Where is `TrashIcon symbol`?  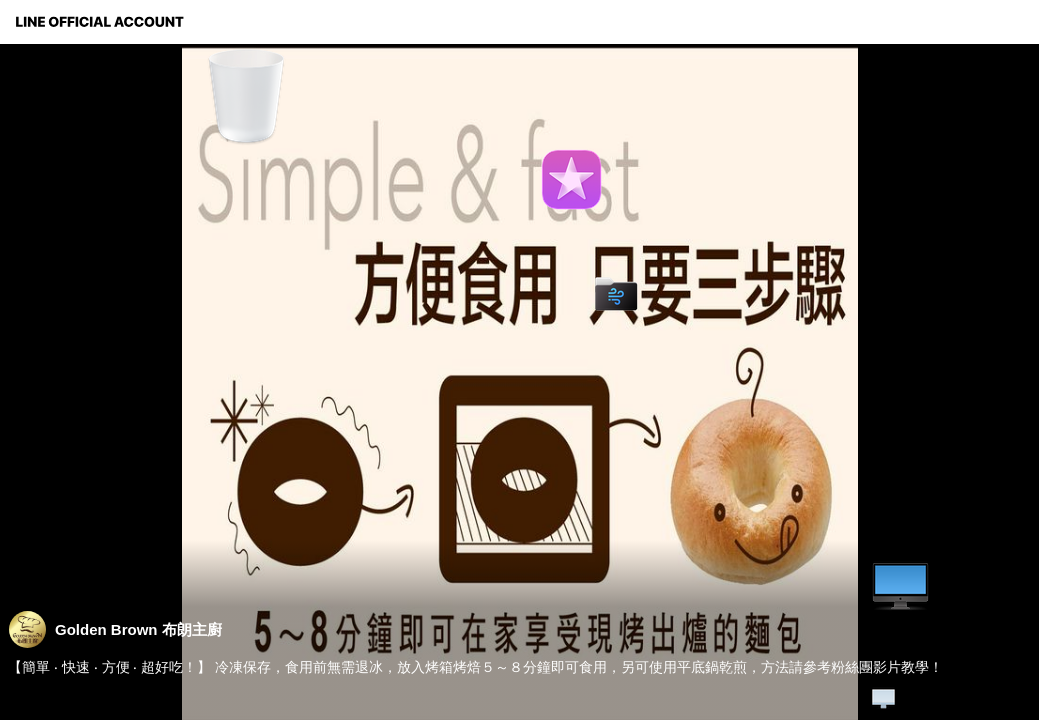 TrashIcon symbol is located at coordinates (246, 95).